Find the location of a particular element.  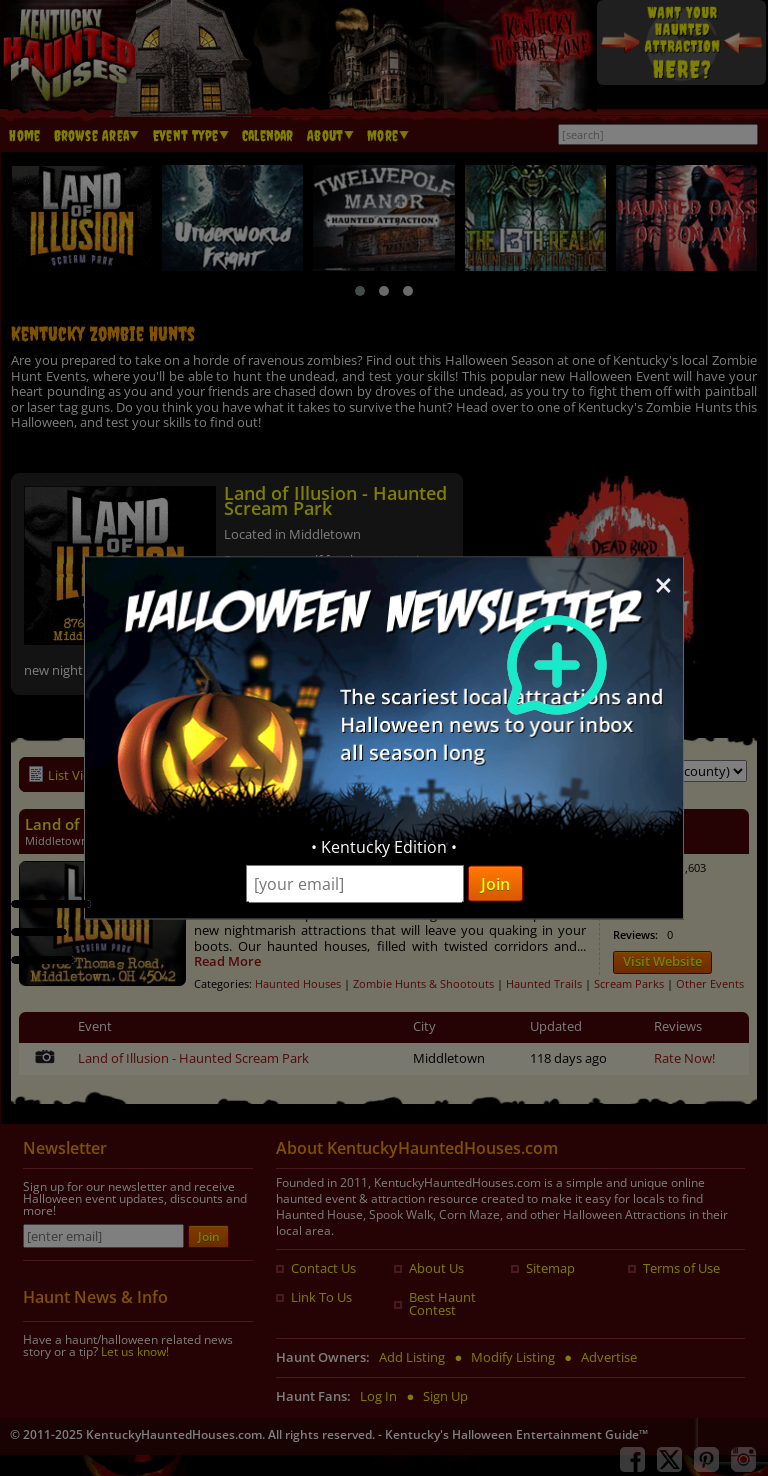

start a new conversation is located at coordinates (557, 665).